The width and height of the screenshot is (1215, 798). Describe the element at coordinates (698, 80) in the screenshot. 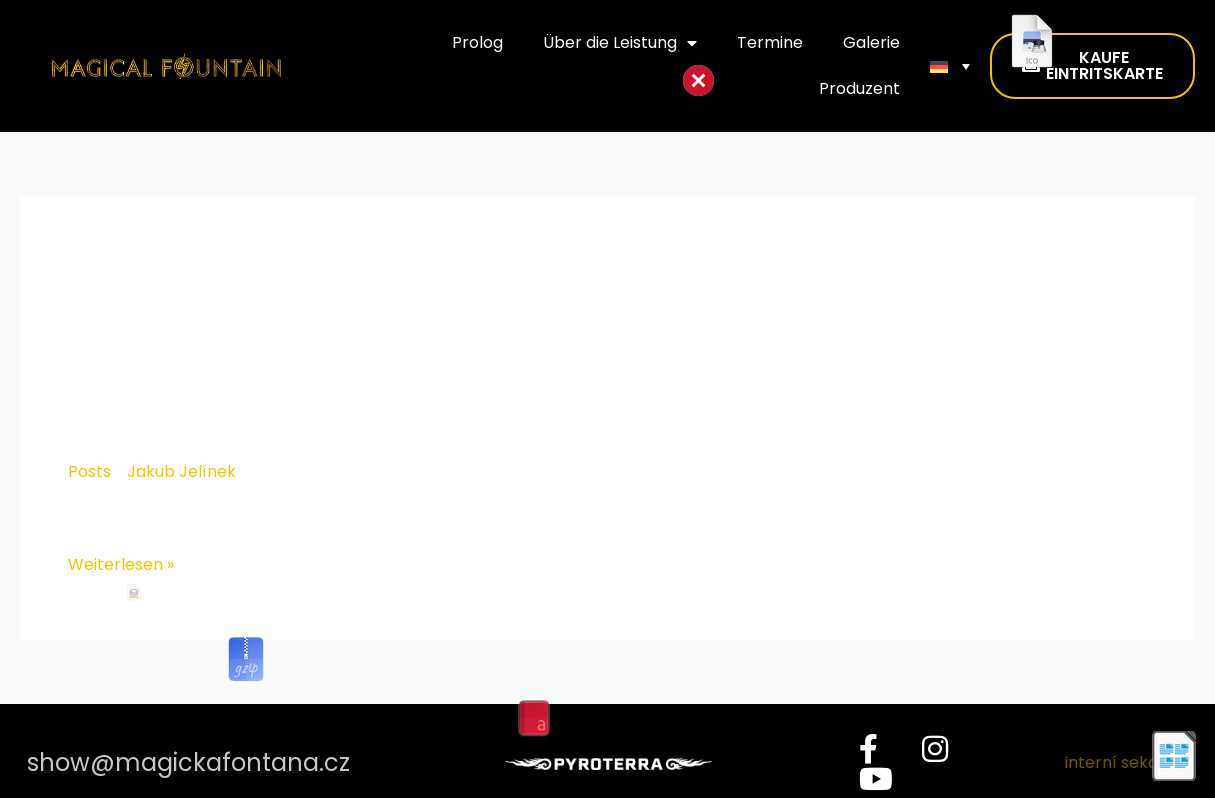

I see `dismiss or cancel a dialog` at that location.